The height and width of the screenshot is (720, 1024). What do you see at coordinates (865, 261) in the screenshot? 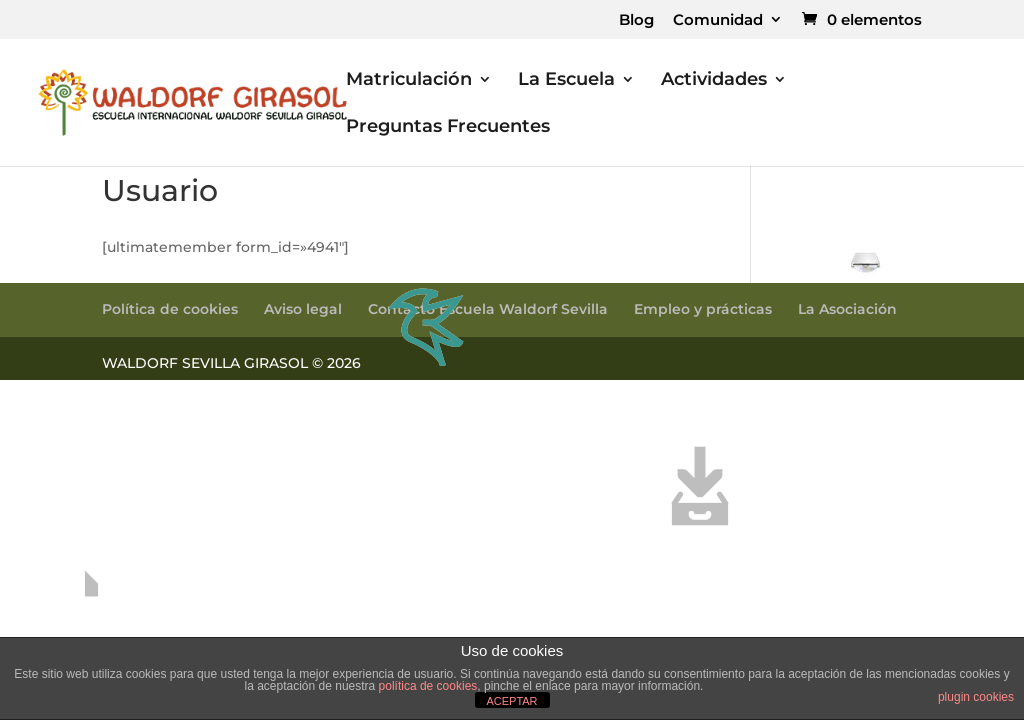
I see `access optical disc drive settings` at bounding box center [865, 261].